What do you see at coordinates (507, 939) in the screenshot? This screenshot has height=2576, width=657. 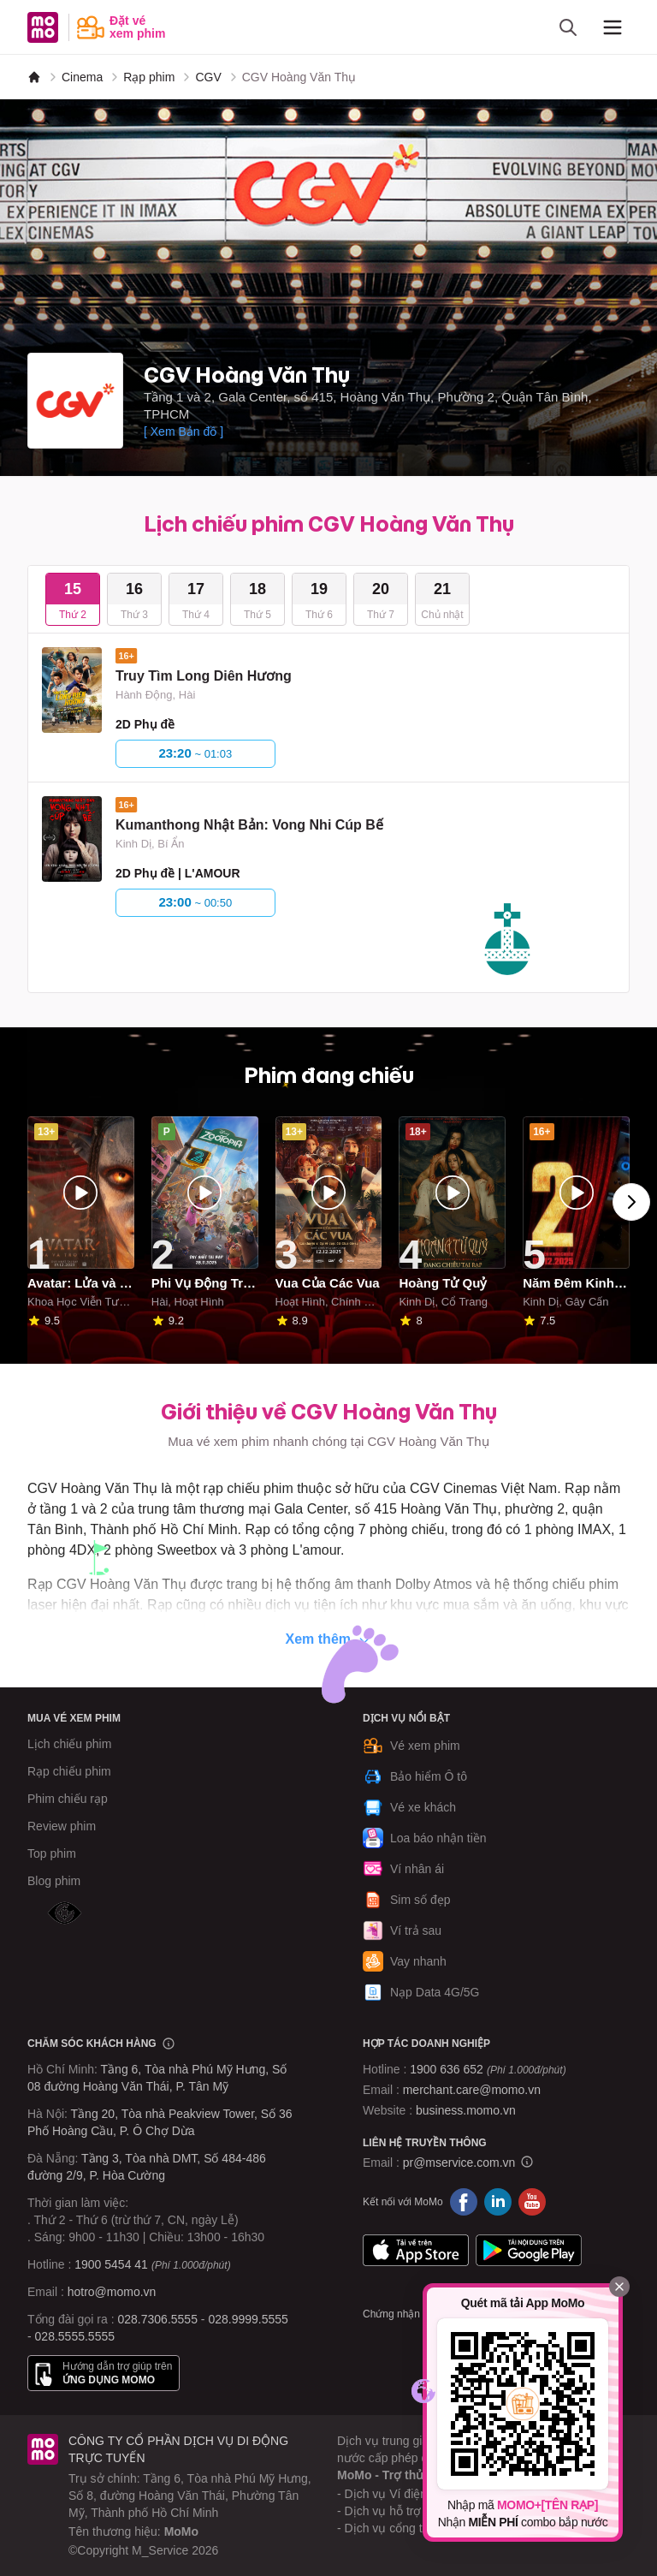 I see `holy hand grenade item or power-up in a game` at bounding box center [507, 939].